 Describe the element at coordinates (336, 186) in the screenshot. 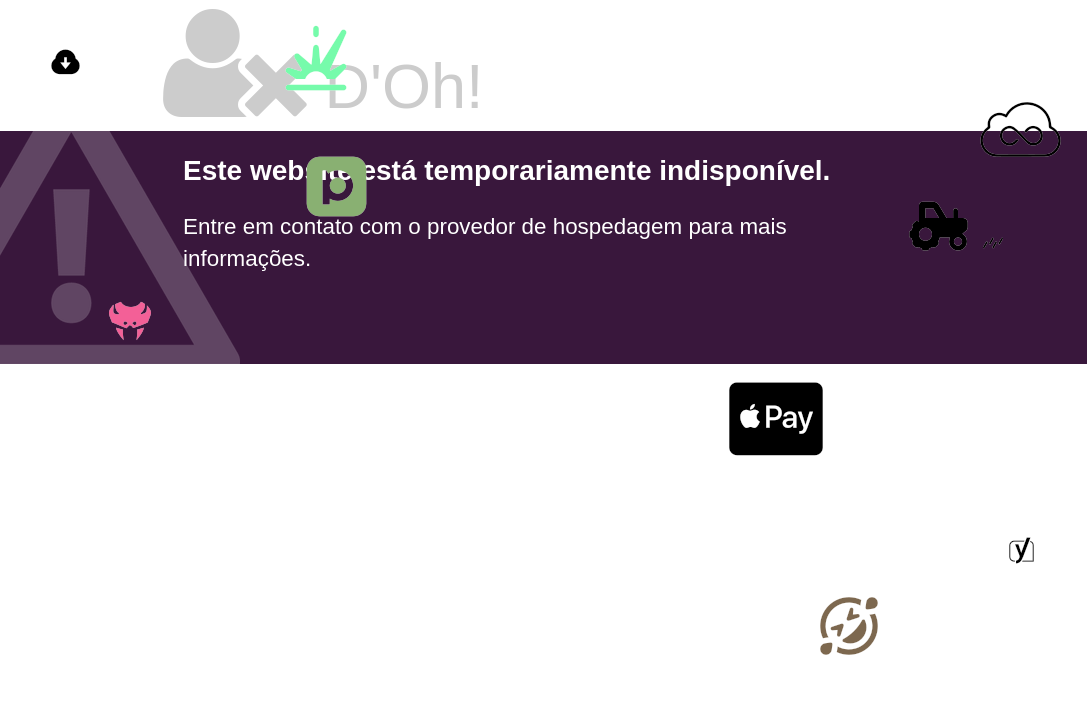

I see `open pixiv app` at that location.